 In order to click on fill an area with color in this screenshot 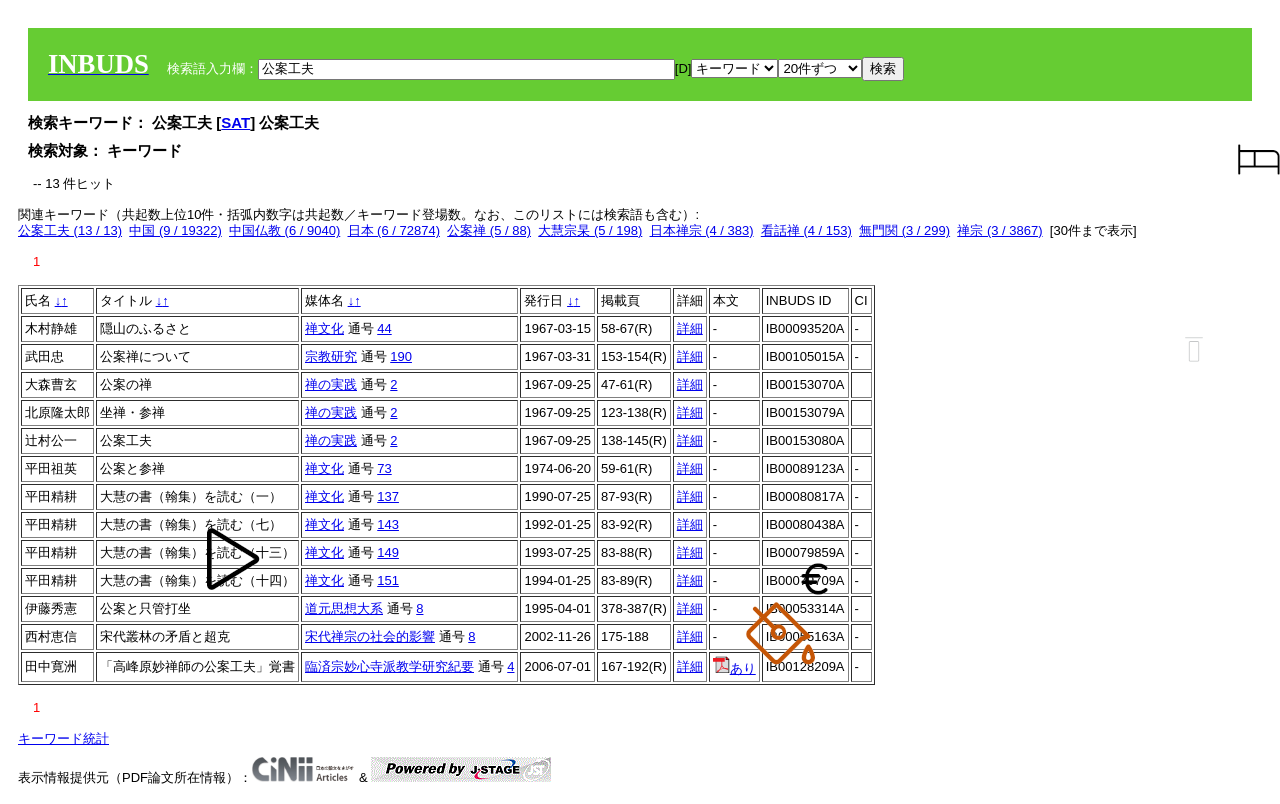, I will do `click(779, 635)`.